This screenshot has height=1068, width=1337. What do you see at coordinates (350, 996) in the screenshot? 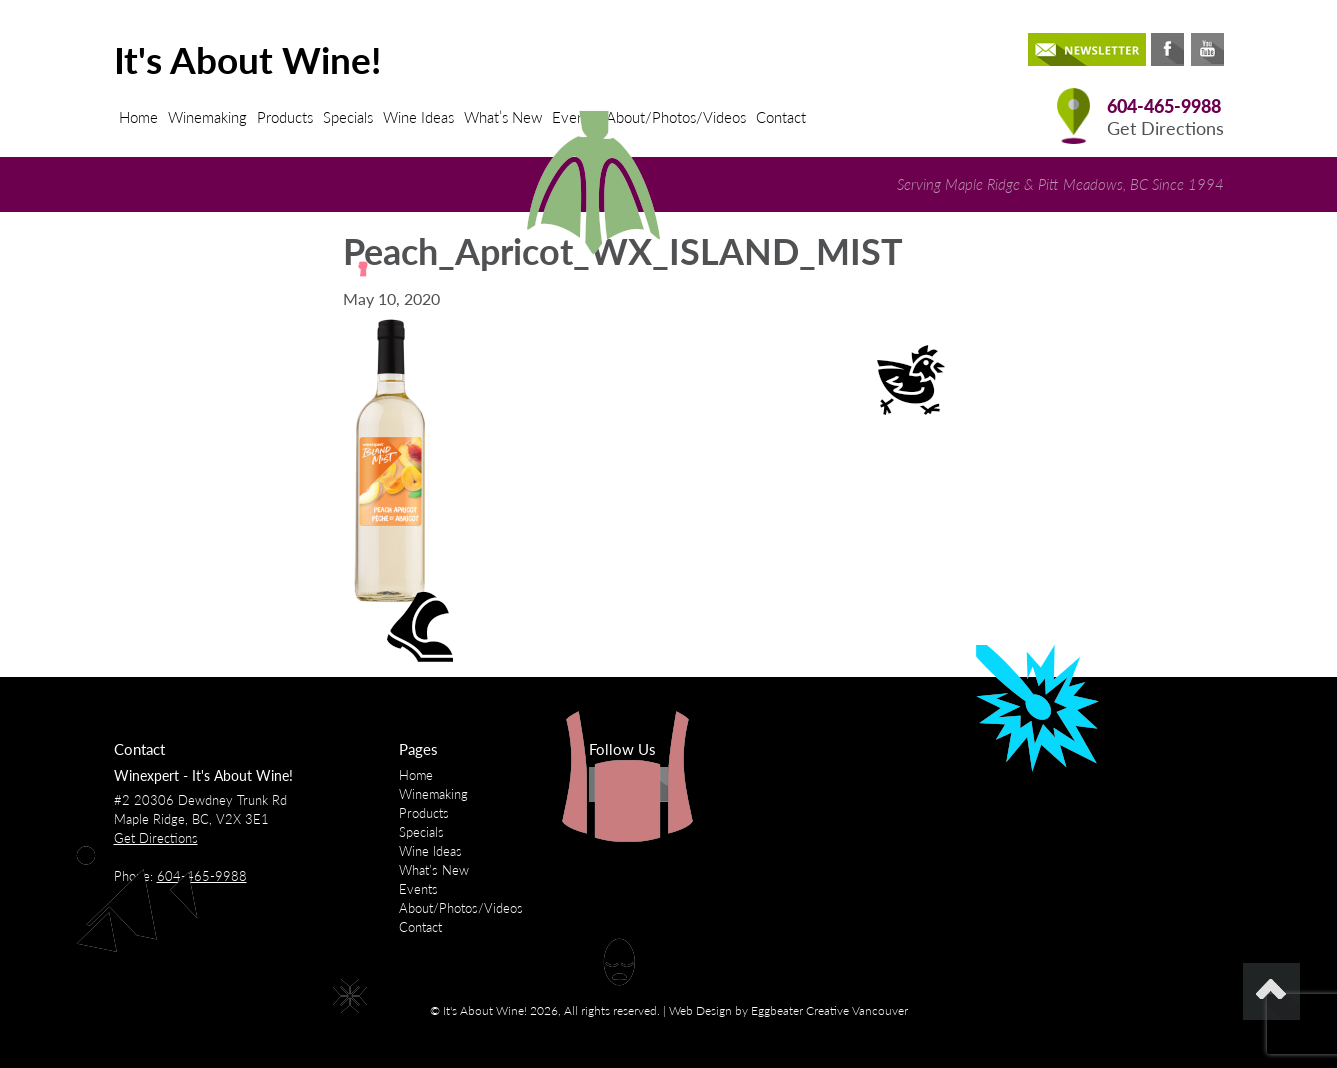
I see `decorative tile pattern from azul board game` at bounding box center [350, 996].